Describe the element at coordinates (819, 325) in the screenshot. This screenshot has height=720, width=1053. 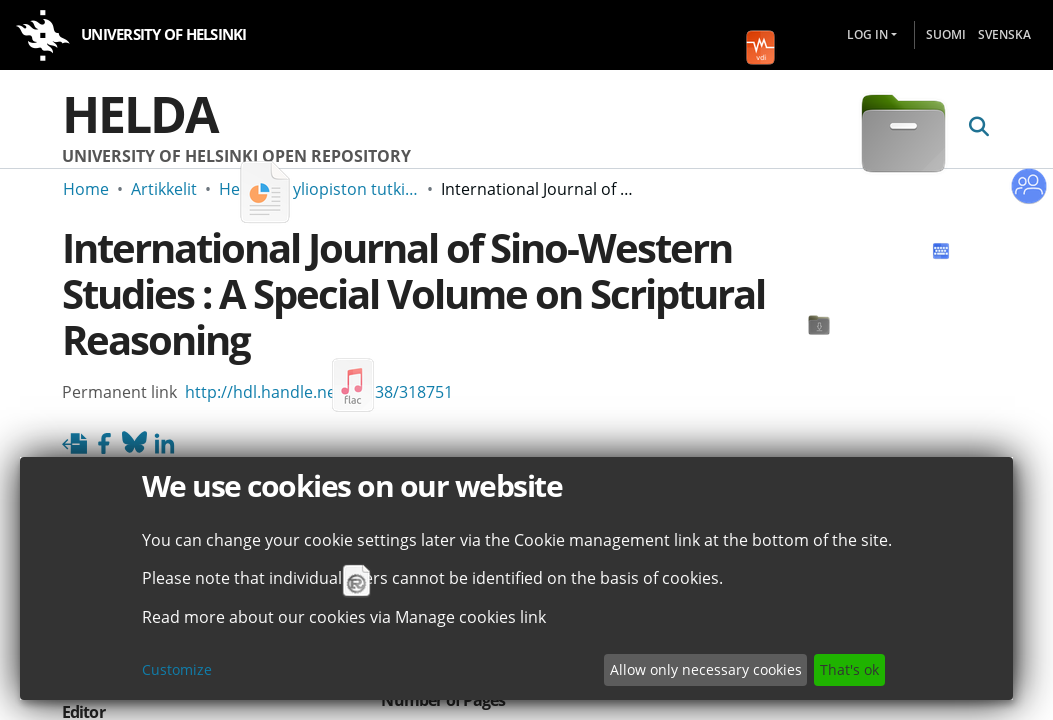
I see `open downloads folder` at that location.